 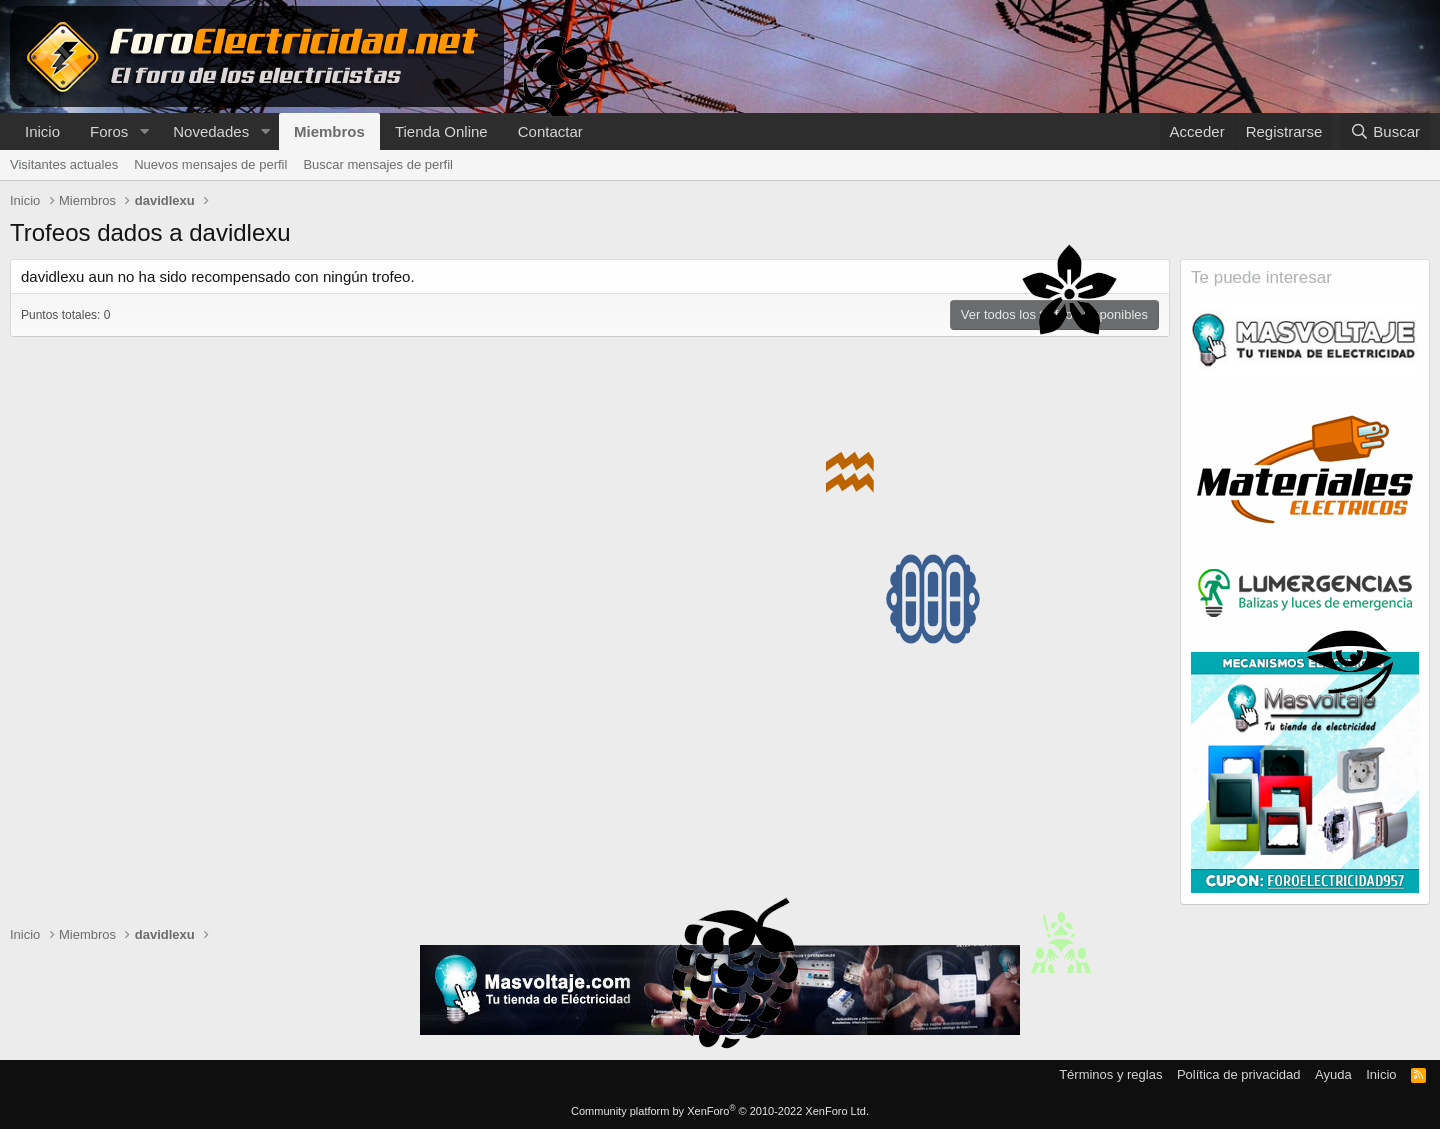 What do you see at coordinates (1061, 942) in the screenshot?
I see `the chariot tarot card icon` at bounding box center [1061, 942].